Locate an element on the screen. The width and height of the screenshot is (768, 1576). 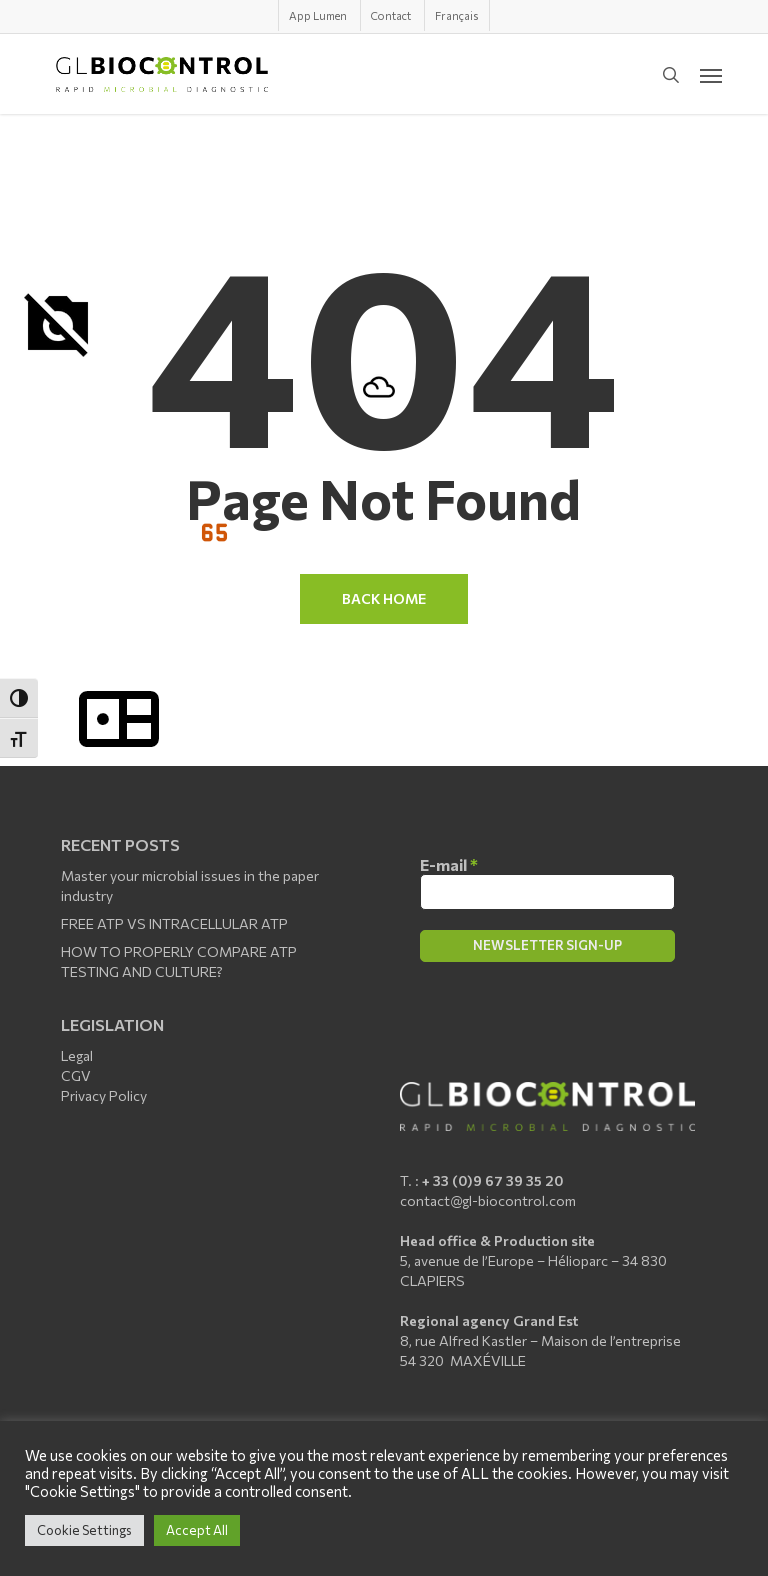
view nearby bento or lunch spots is located at coordinates (119, 719).